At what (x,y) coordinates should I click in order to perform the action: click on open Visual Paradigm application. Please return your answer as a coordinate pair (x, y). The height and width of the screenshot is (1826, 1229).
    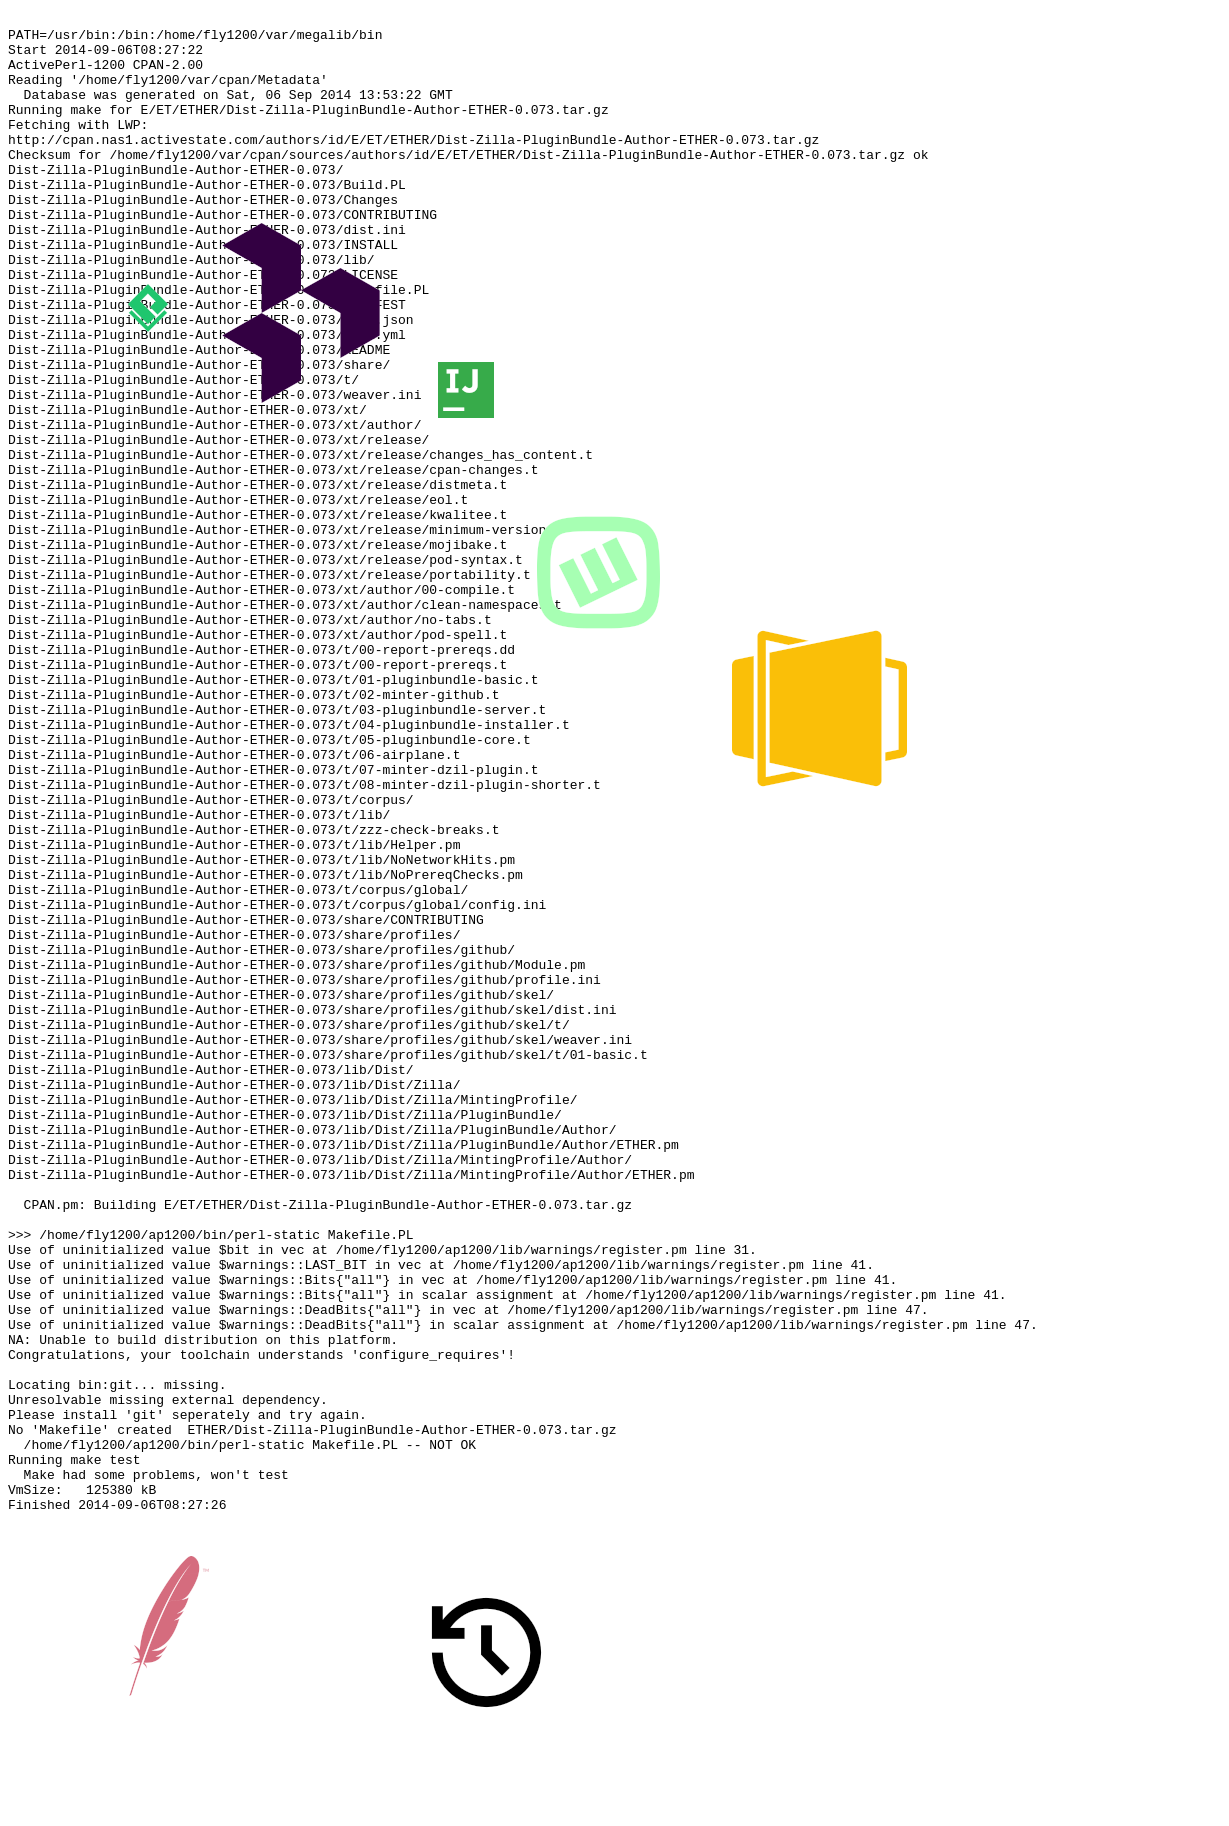
    Looking at the image, I should click on (148, 308).